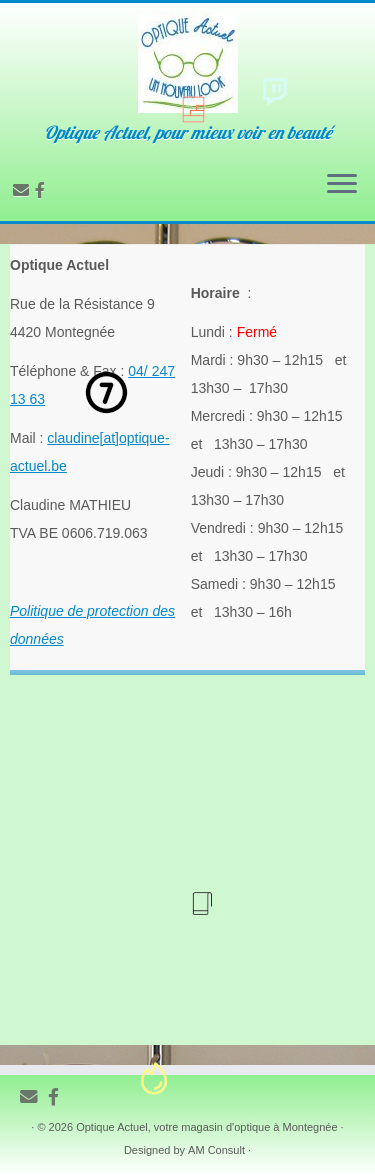  What do you see at coordinates (193, 109) in the screenshot?
I see `access stairway or floor navigation` at bounding box center [193, 109].